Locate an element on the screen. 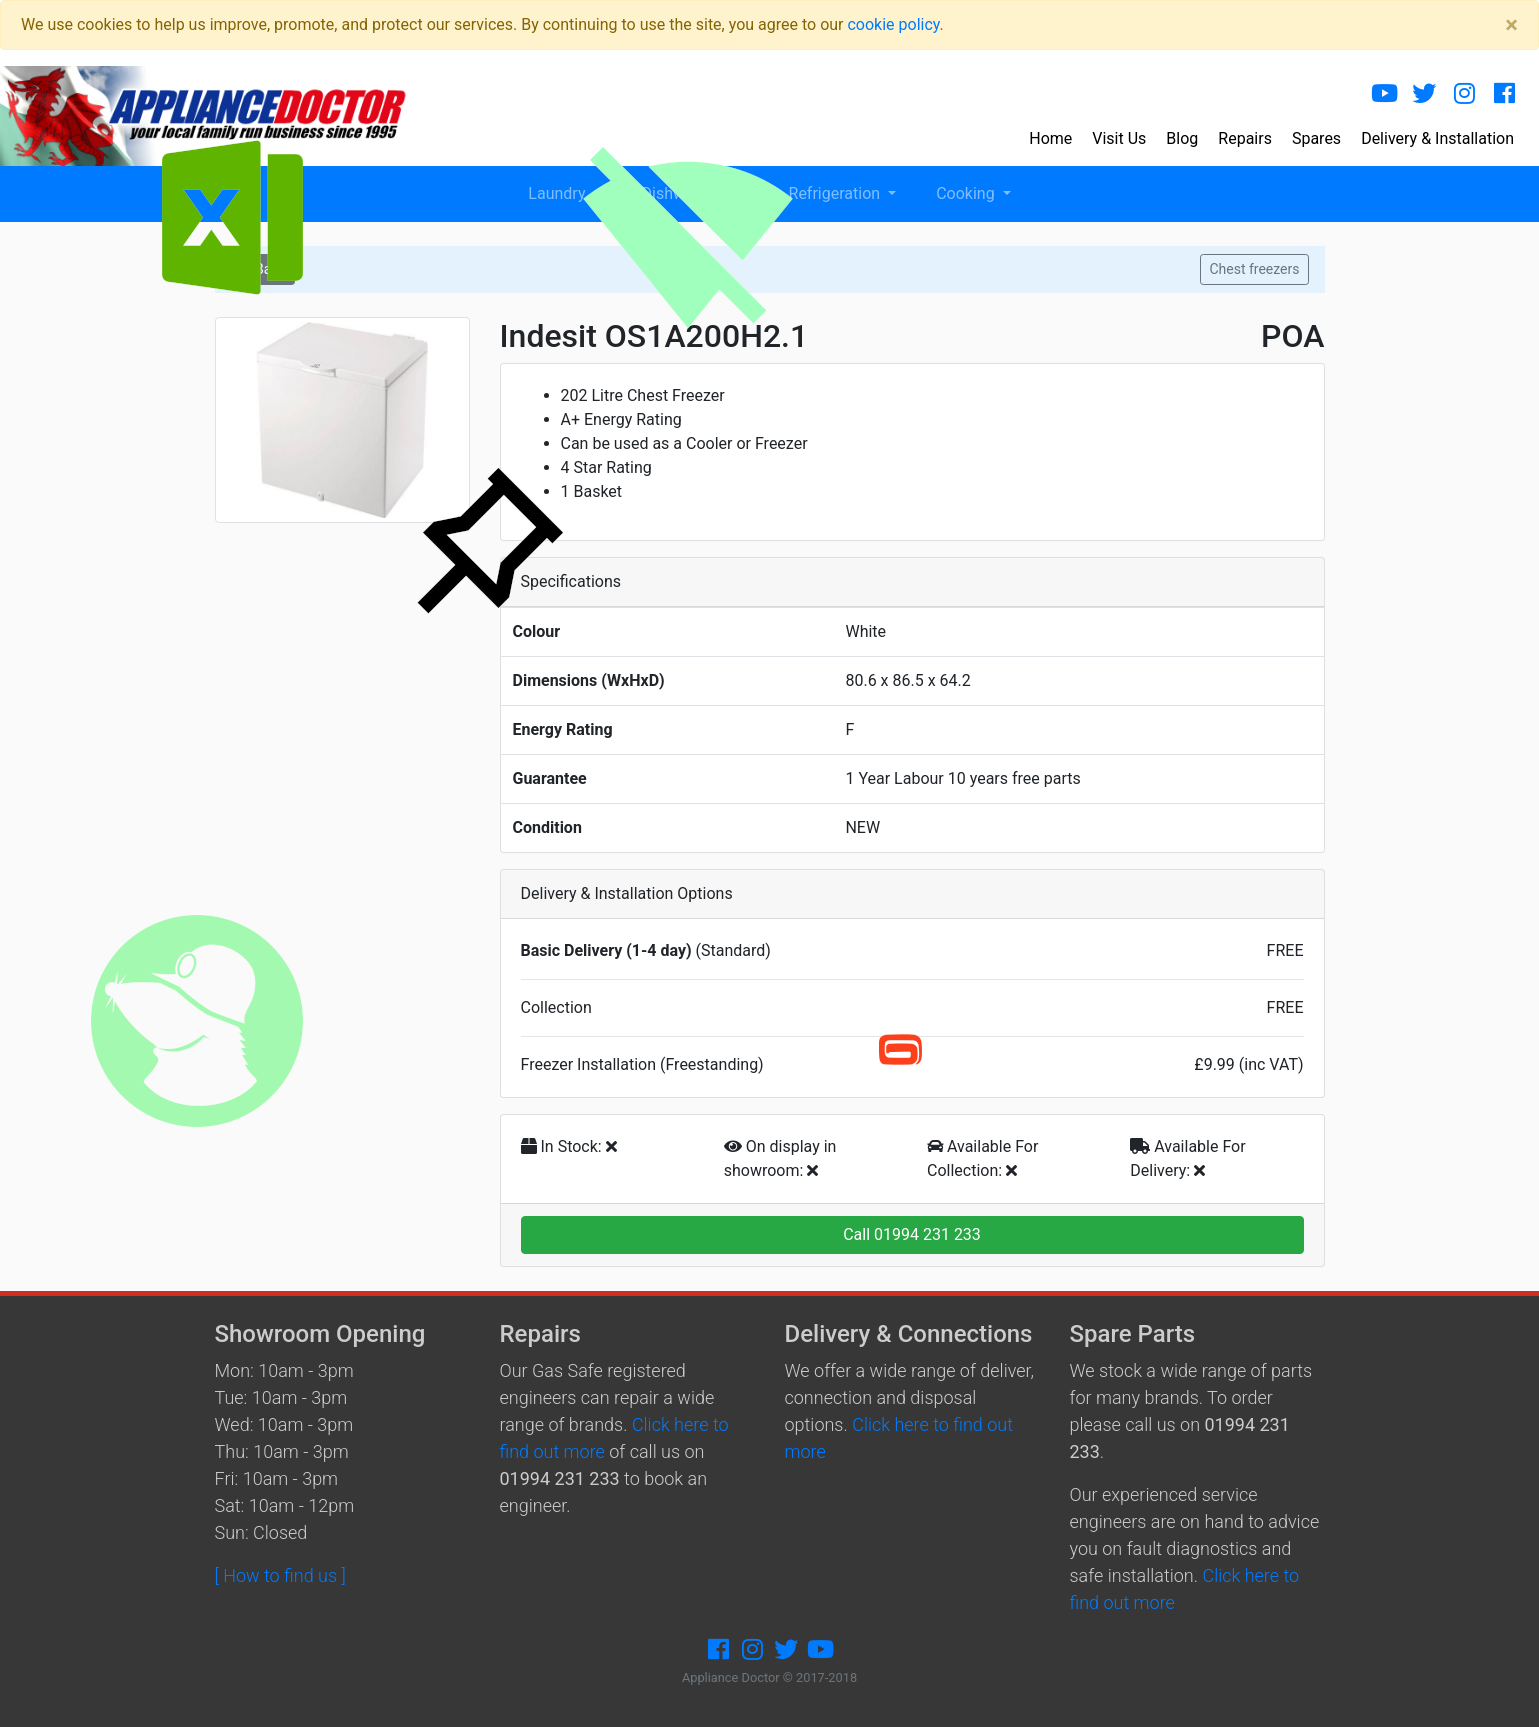 The width and height of the screenshot is (1539, 1727). open or view an Excel spreadsheet file is located at coordinates (232, 217).